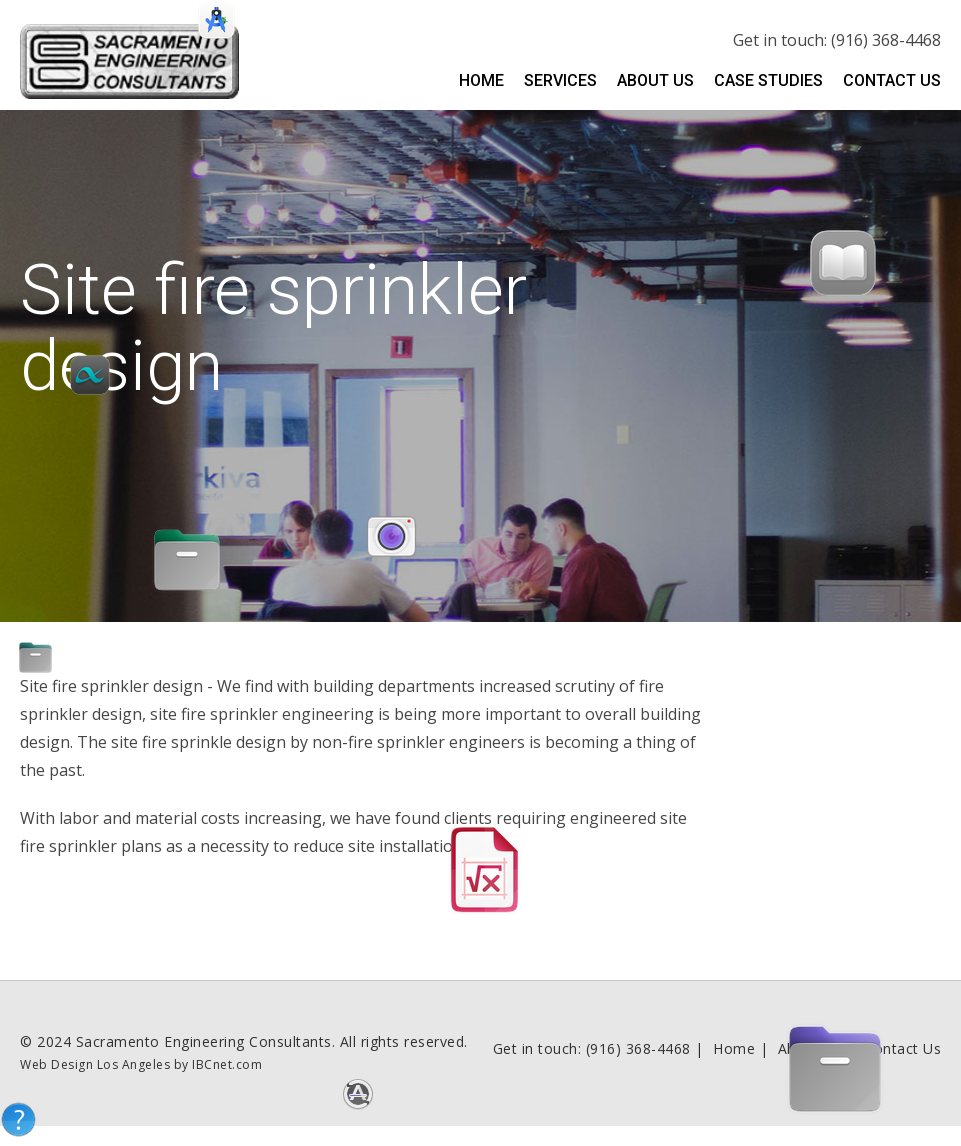 Image resolution: width=961 pixels, height=1146 pixels. What do you see at coordinates (216, 20) in the screenshot?
I see `open android studio` at bounding box center [216, 20].